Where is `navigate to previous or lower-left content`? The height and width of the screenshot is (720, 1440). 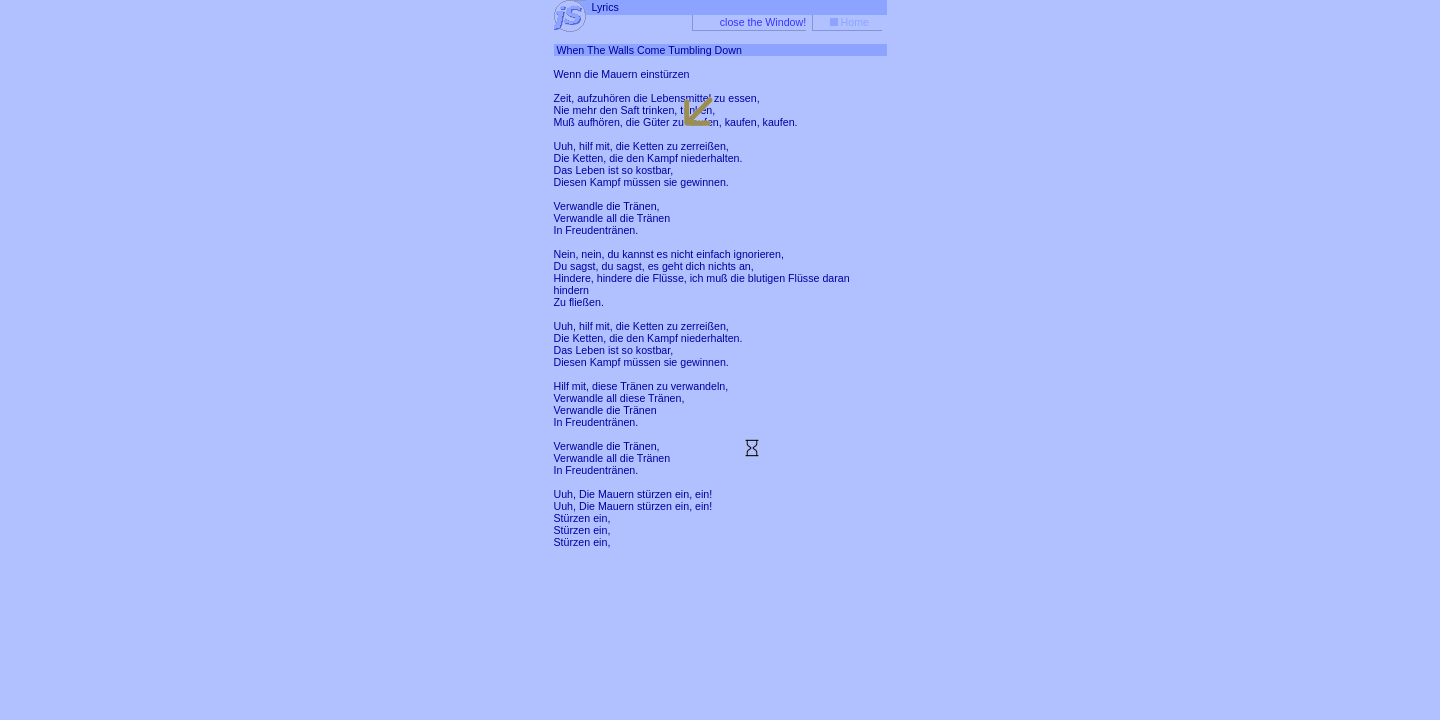
navigate to previous or lower-left content is located at coordinates (698, 111).